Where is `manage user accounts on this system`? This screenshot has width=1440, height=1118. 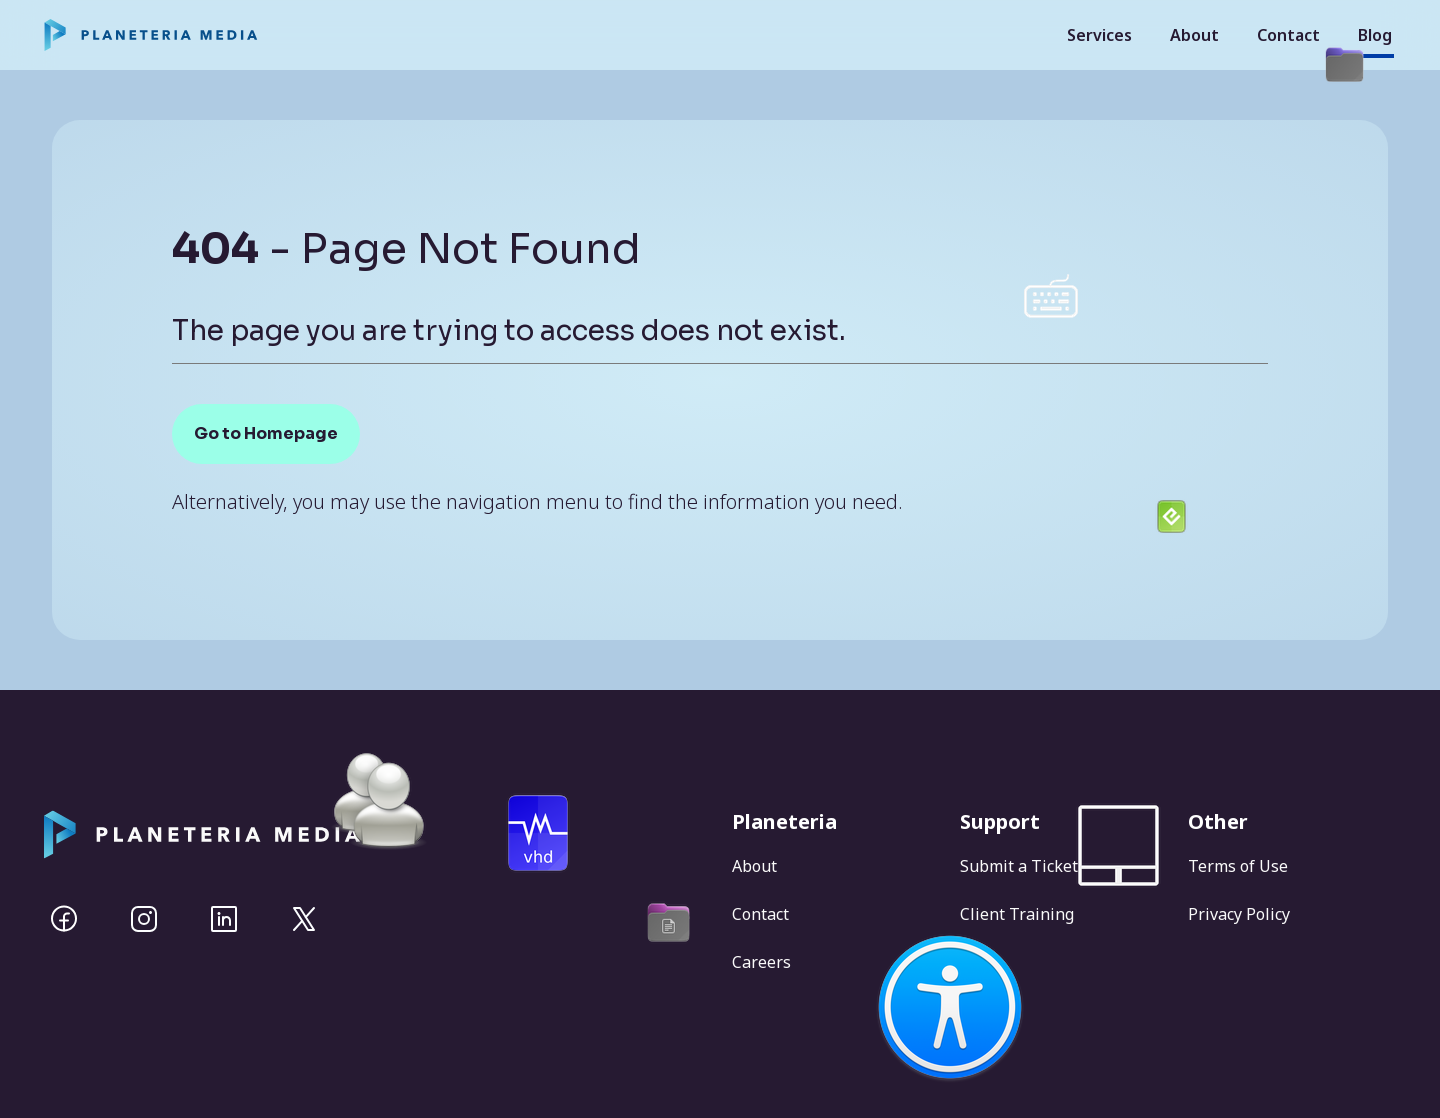 manage user accounts on this system is located at coordinates (379, 801).